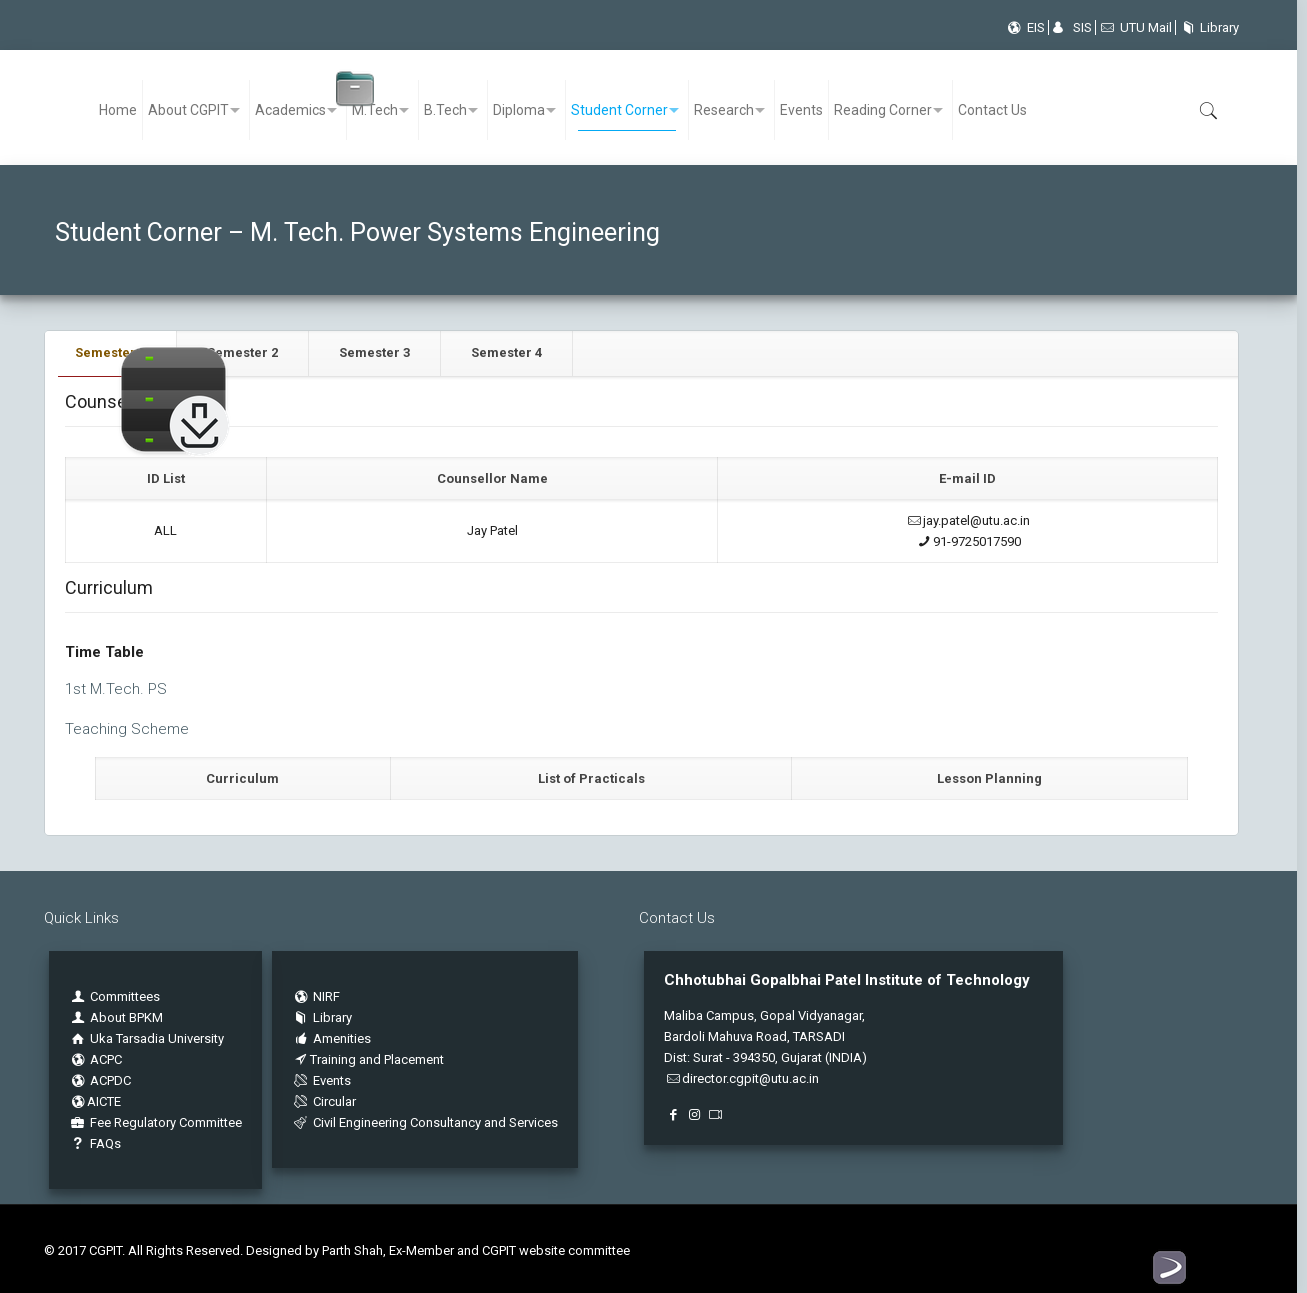 This screenshot has width=1307, height=1293. What do you see at coordinates (1169, 1267) in the screenshot?
I see `launch the devuan linux application` at bounding box center [1169, 1267].